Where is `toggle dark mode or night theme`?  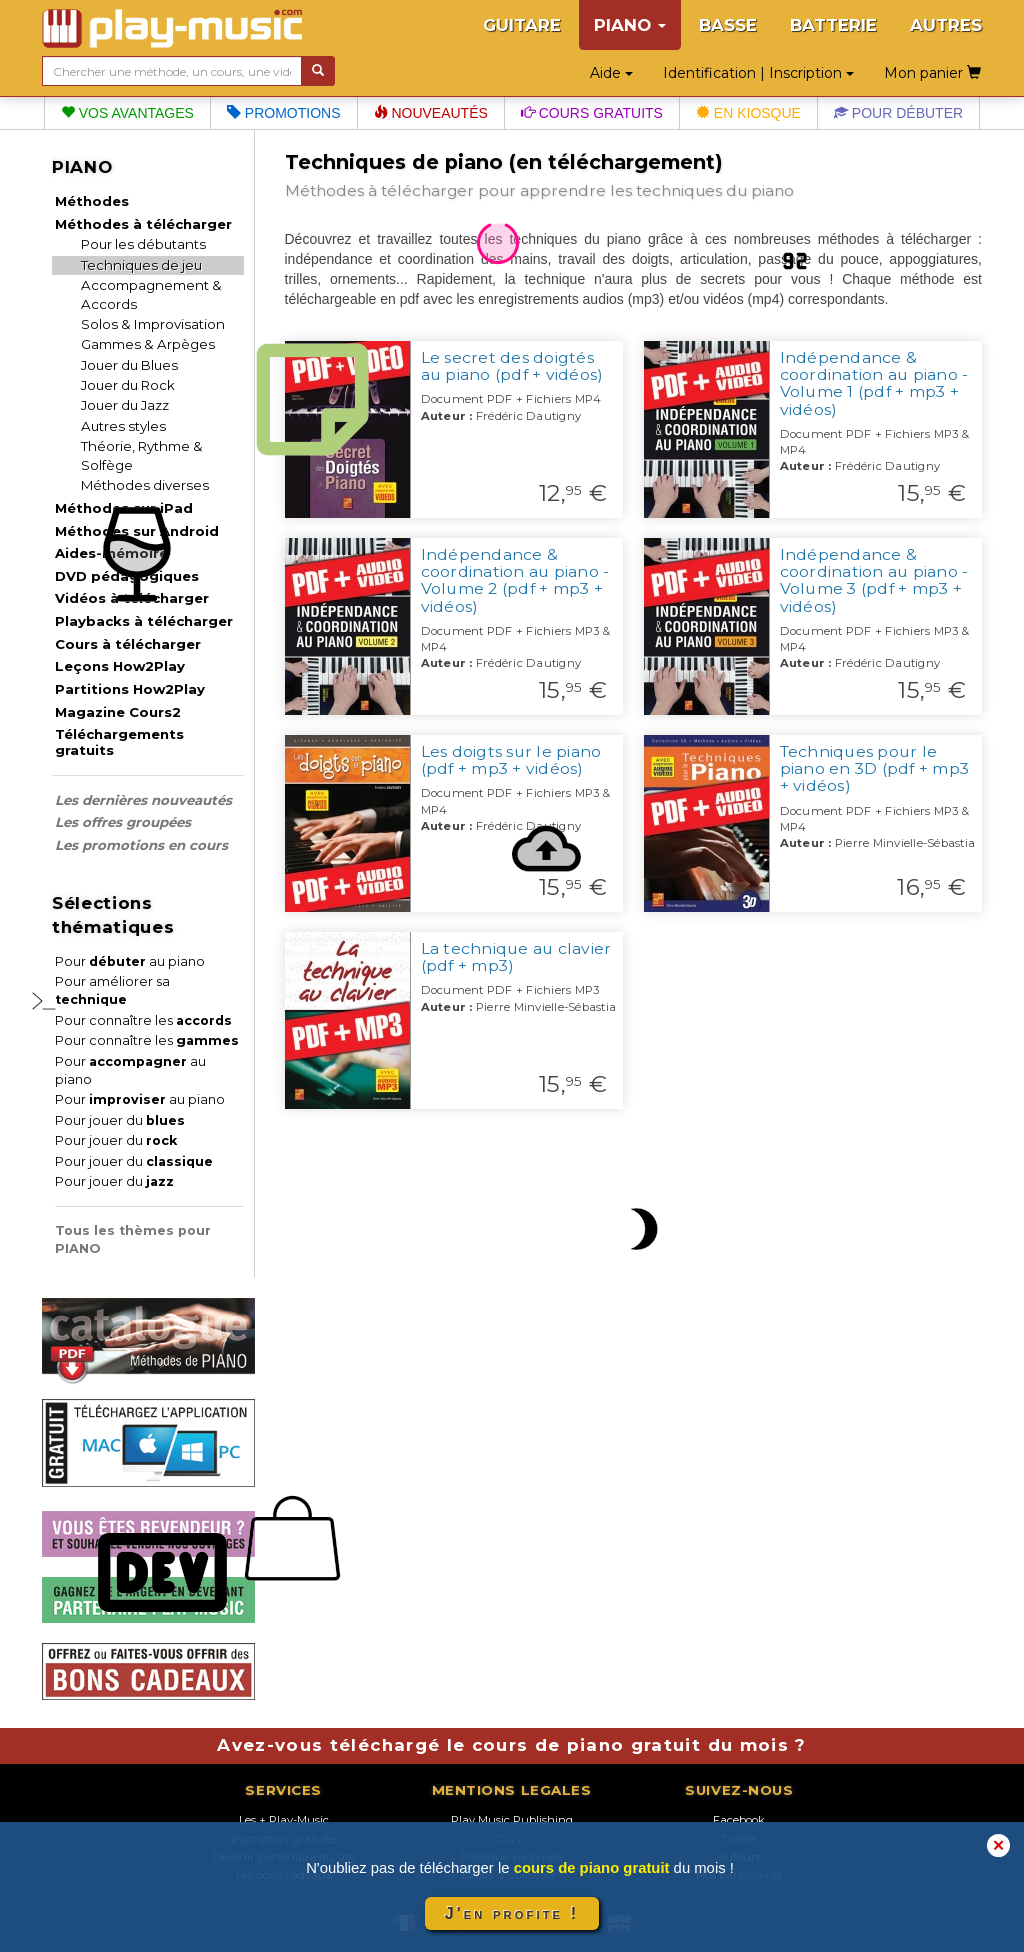 toggle dark mode or night theme is located at coordinates (643, 1229).